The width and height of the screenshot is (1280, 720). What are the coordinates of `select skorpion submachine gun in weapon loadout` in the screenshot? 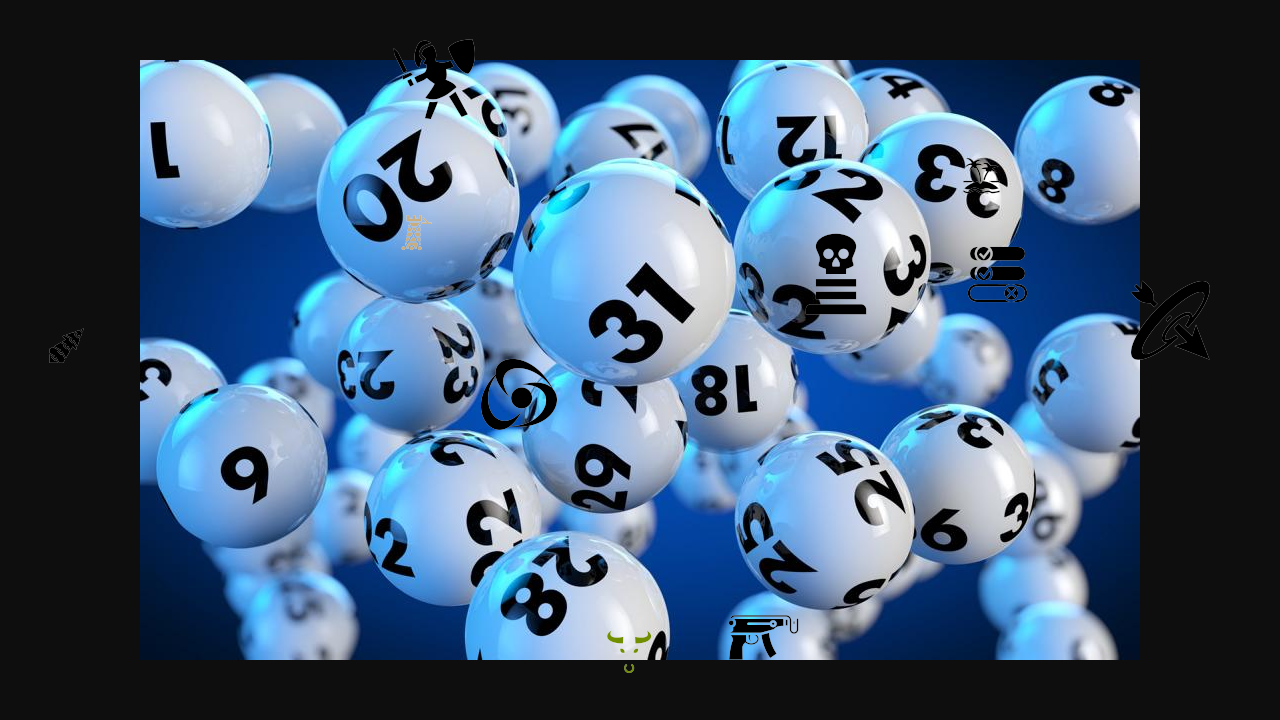 It's located at (763, 637).